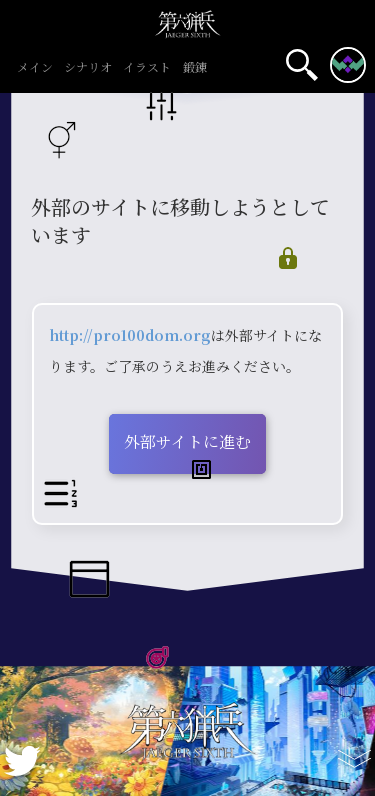 This screenshot has width=375, height=796. Describe the element at coordinates (288, 258) in the screenshot. I see `indicates a locked or private channel` at that location.